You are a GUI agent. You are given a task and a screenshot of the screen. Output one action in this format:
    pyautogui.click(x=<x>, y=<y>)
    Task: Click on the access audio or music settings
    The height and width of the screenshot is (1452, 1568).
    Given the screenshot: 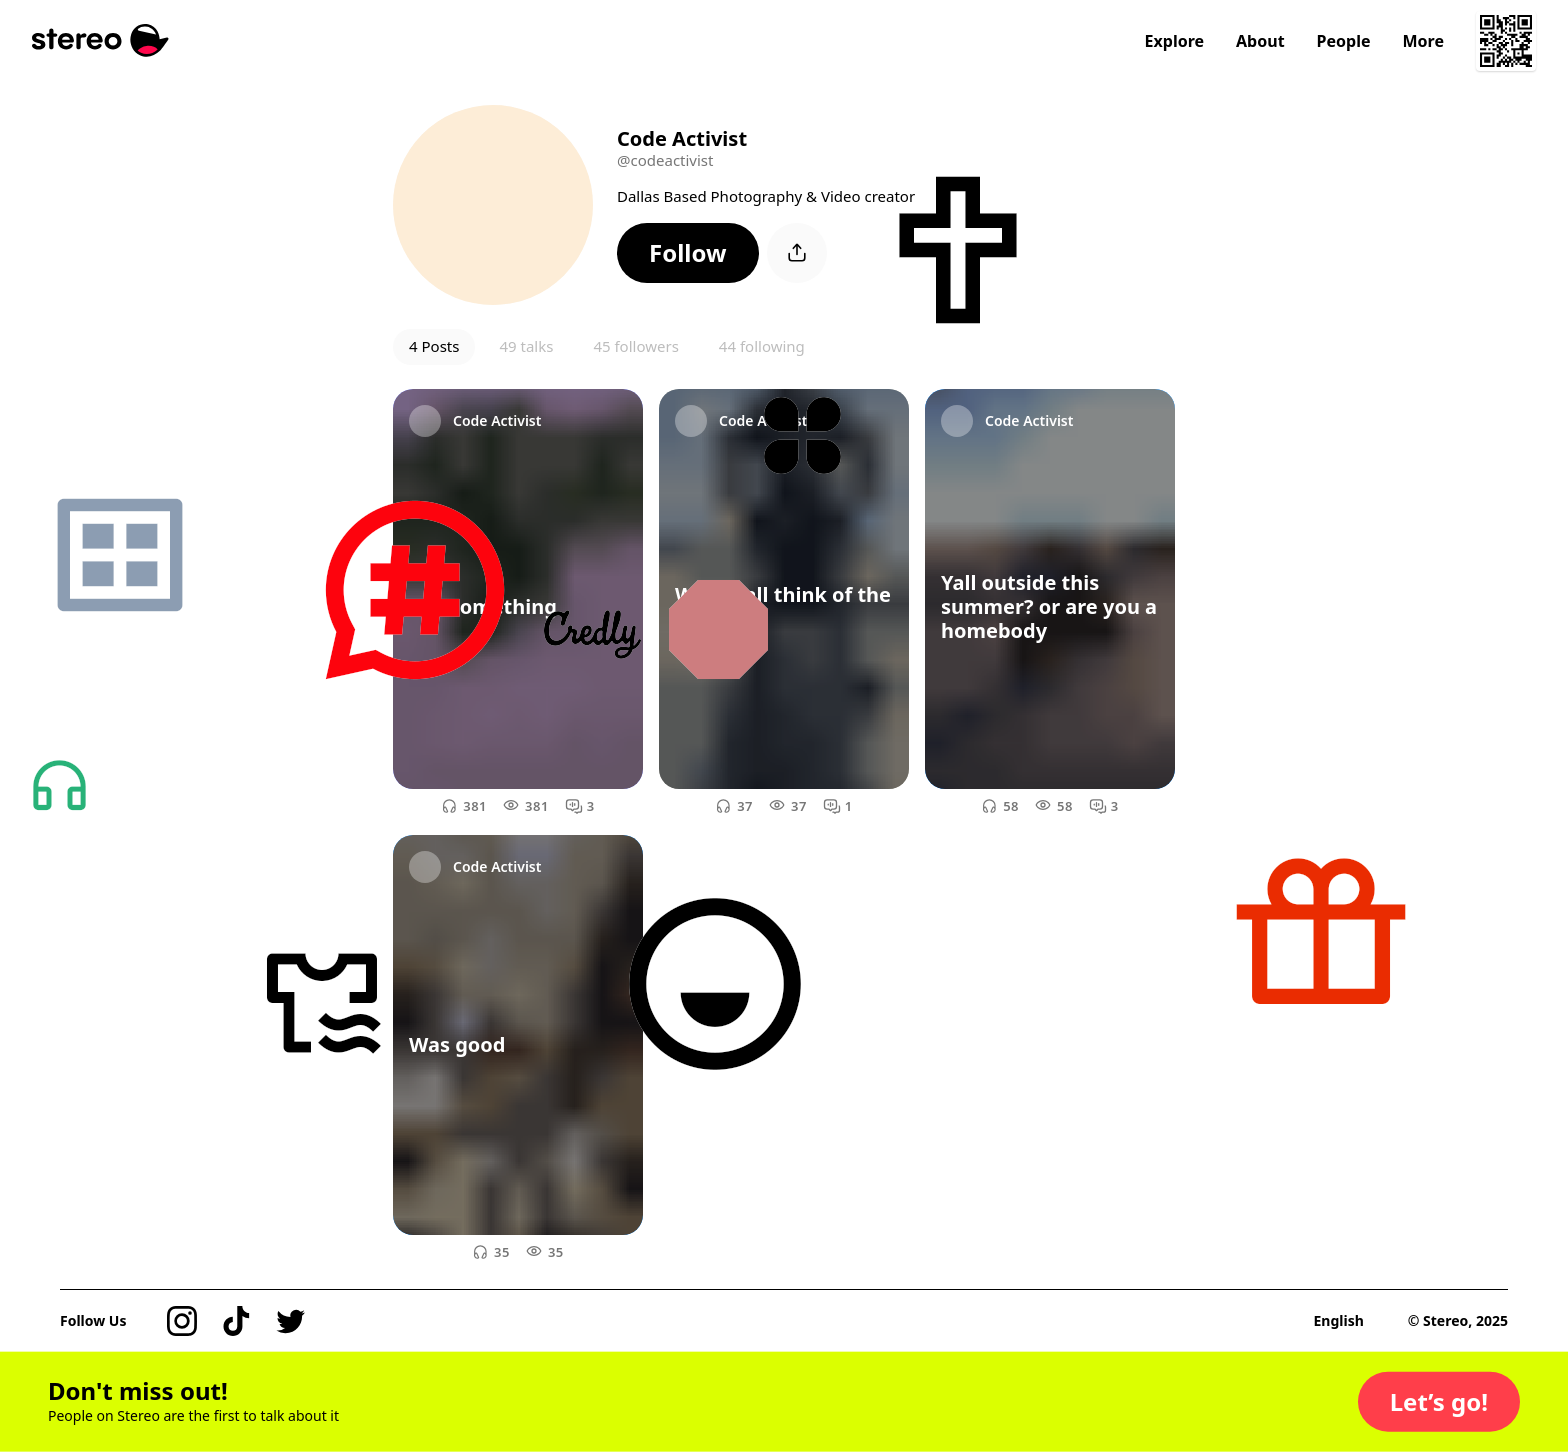 What is the action you would take?
    pyautogui.click(x=59, y=786)
    